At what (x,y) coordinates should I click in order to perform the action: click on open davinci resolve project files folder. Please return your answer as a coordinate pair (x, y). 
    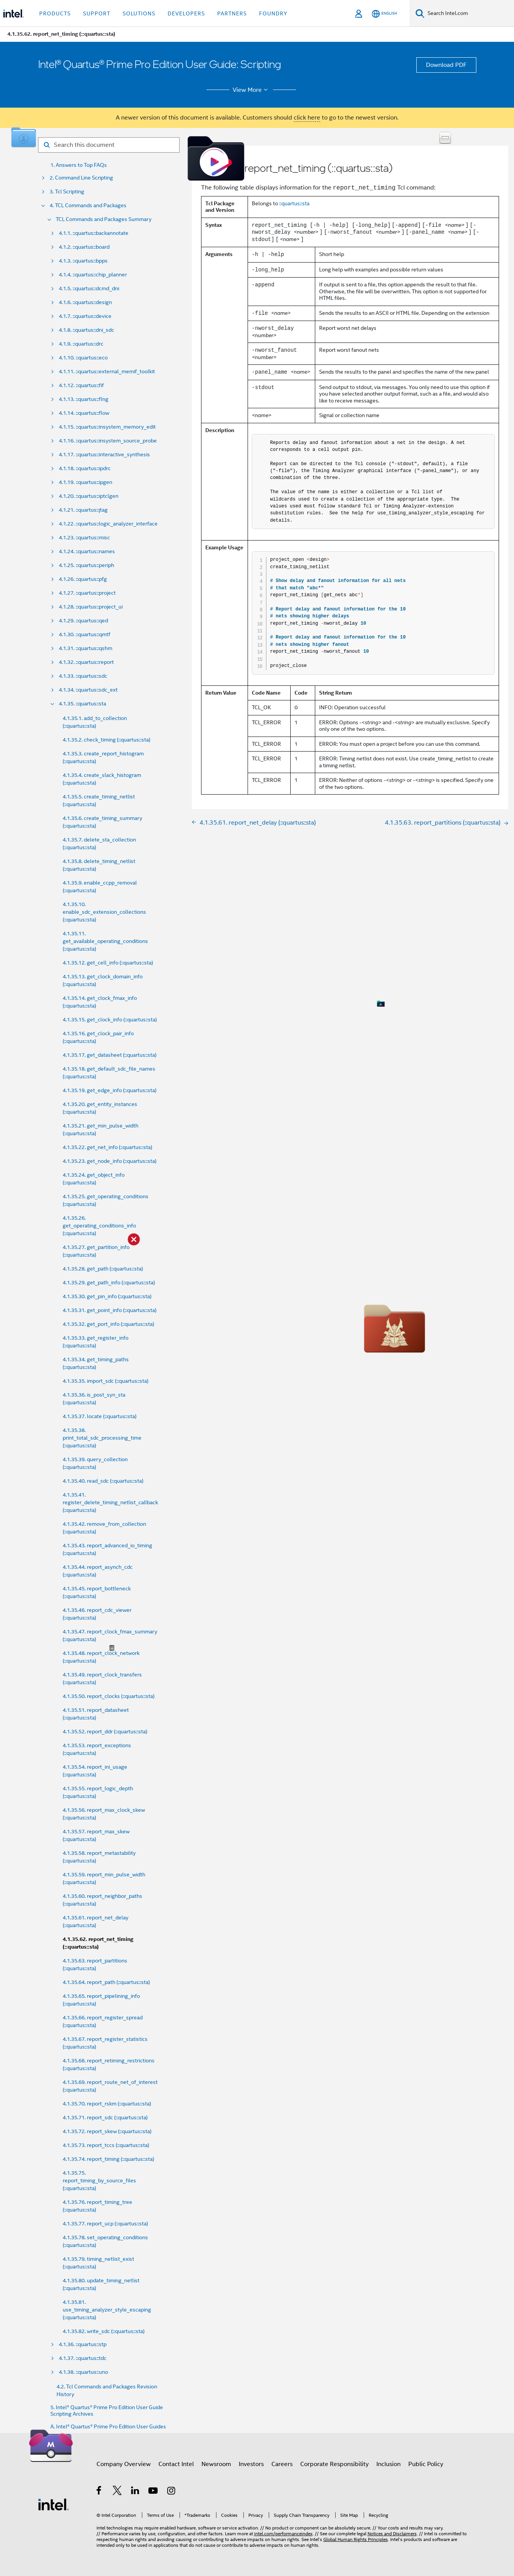
    Looking at the image, I should click on (381, 1004).